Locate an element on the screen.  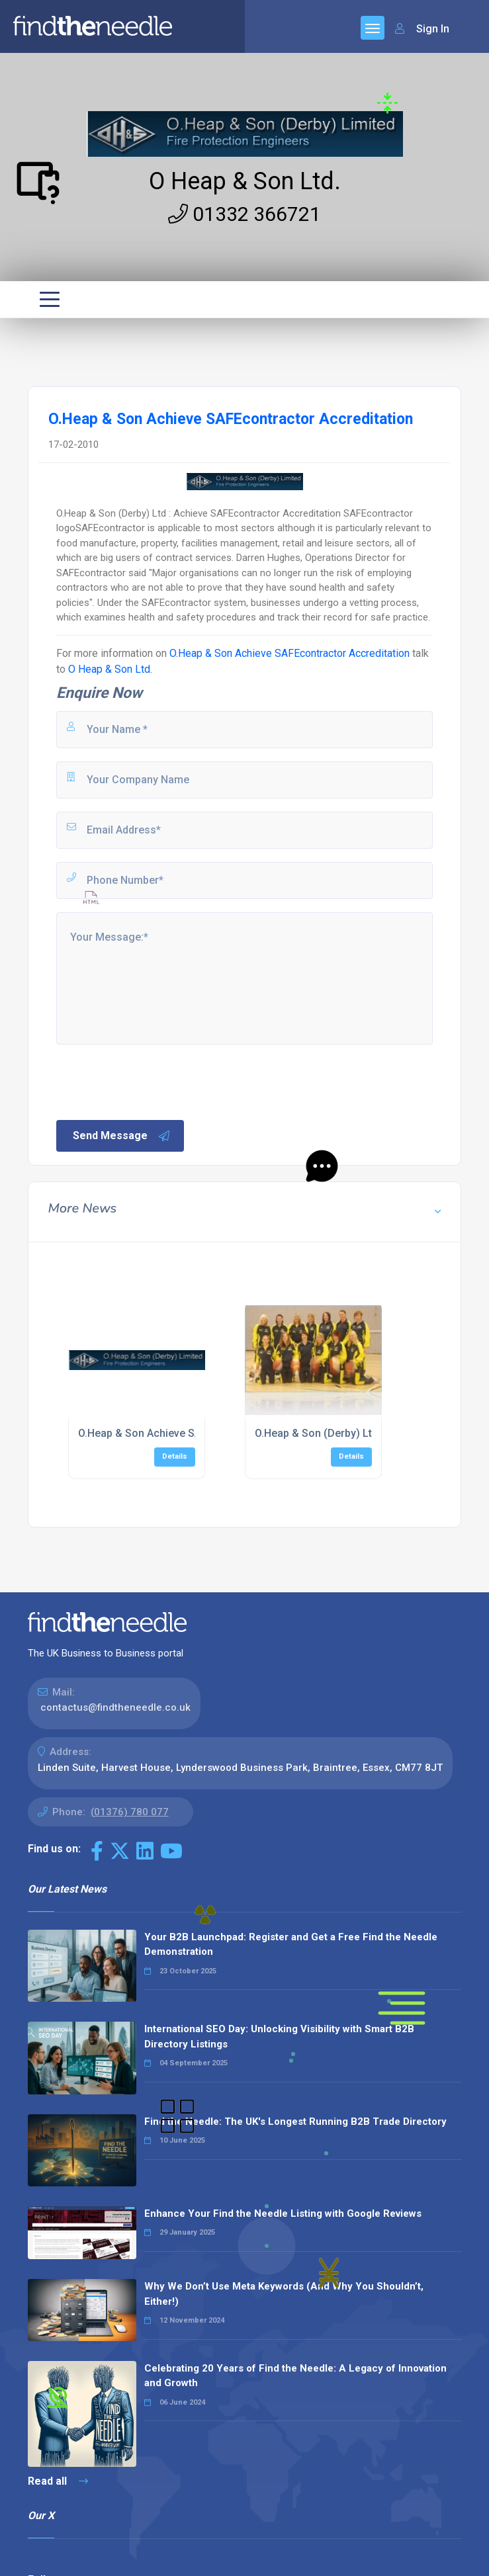
align text to the right is located at coordinates (402, 2009).